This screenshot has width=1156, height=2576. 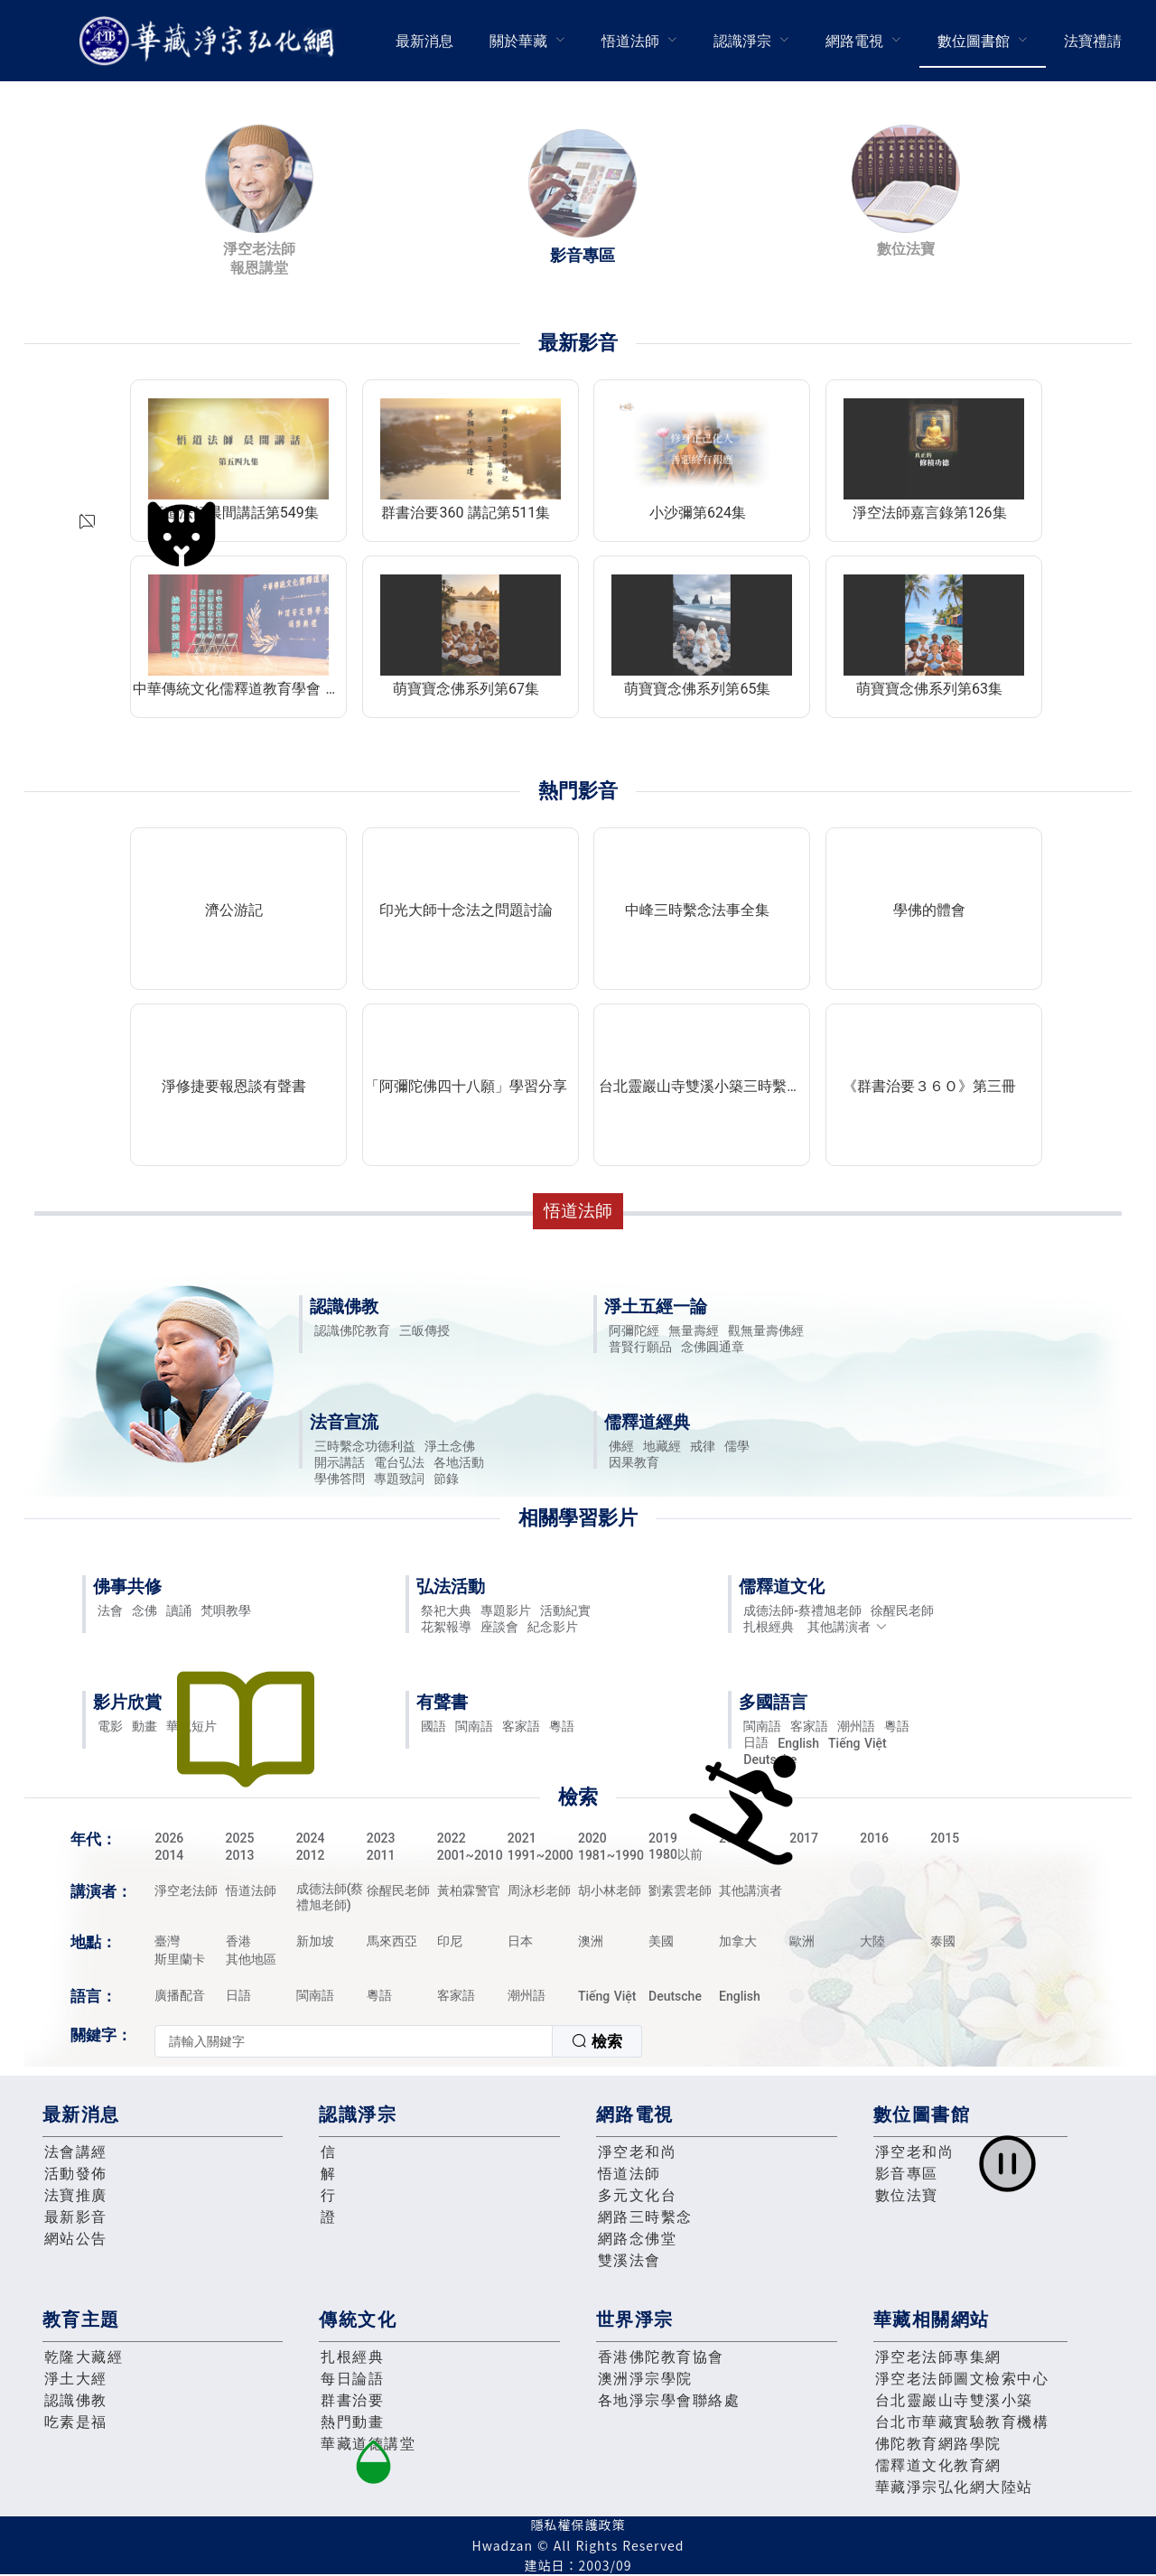 What do you see at coordinates (1007, 2163) in the screenshot?
I see `pause media playback` at bounding box center [1007, 2163].